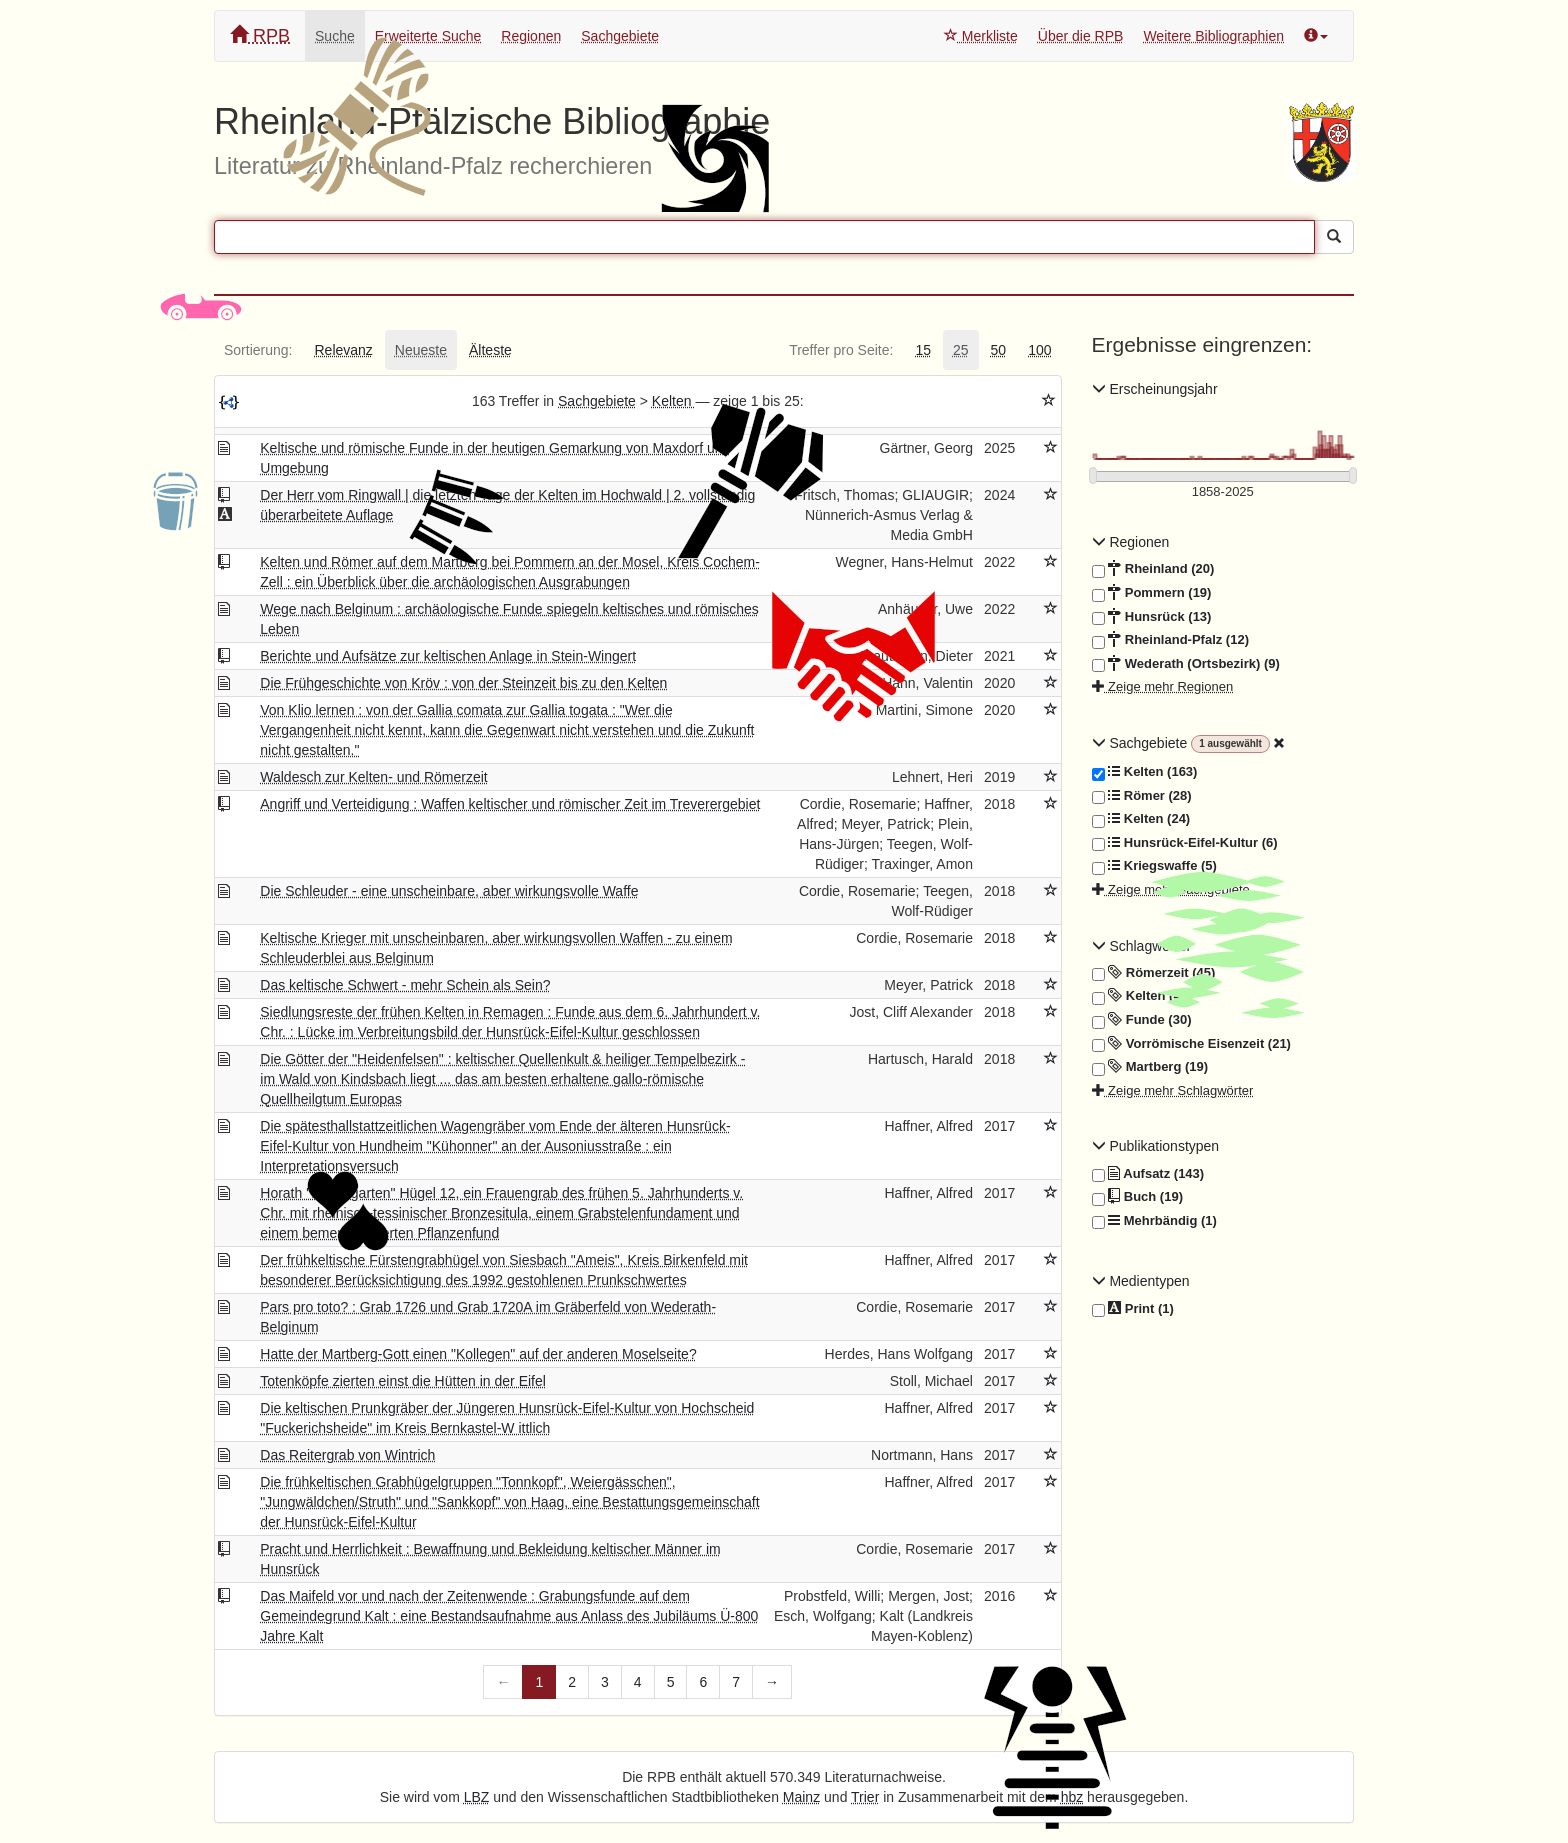  What do you see at coordinates (175, 499) in the screenshot?
I see `empty inventory slot or container` at bounding box center [175, 499].